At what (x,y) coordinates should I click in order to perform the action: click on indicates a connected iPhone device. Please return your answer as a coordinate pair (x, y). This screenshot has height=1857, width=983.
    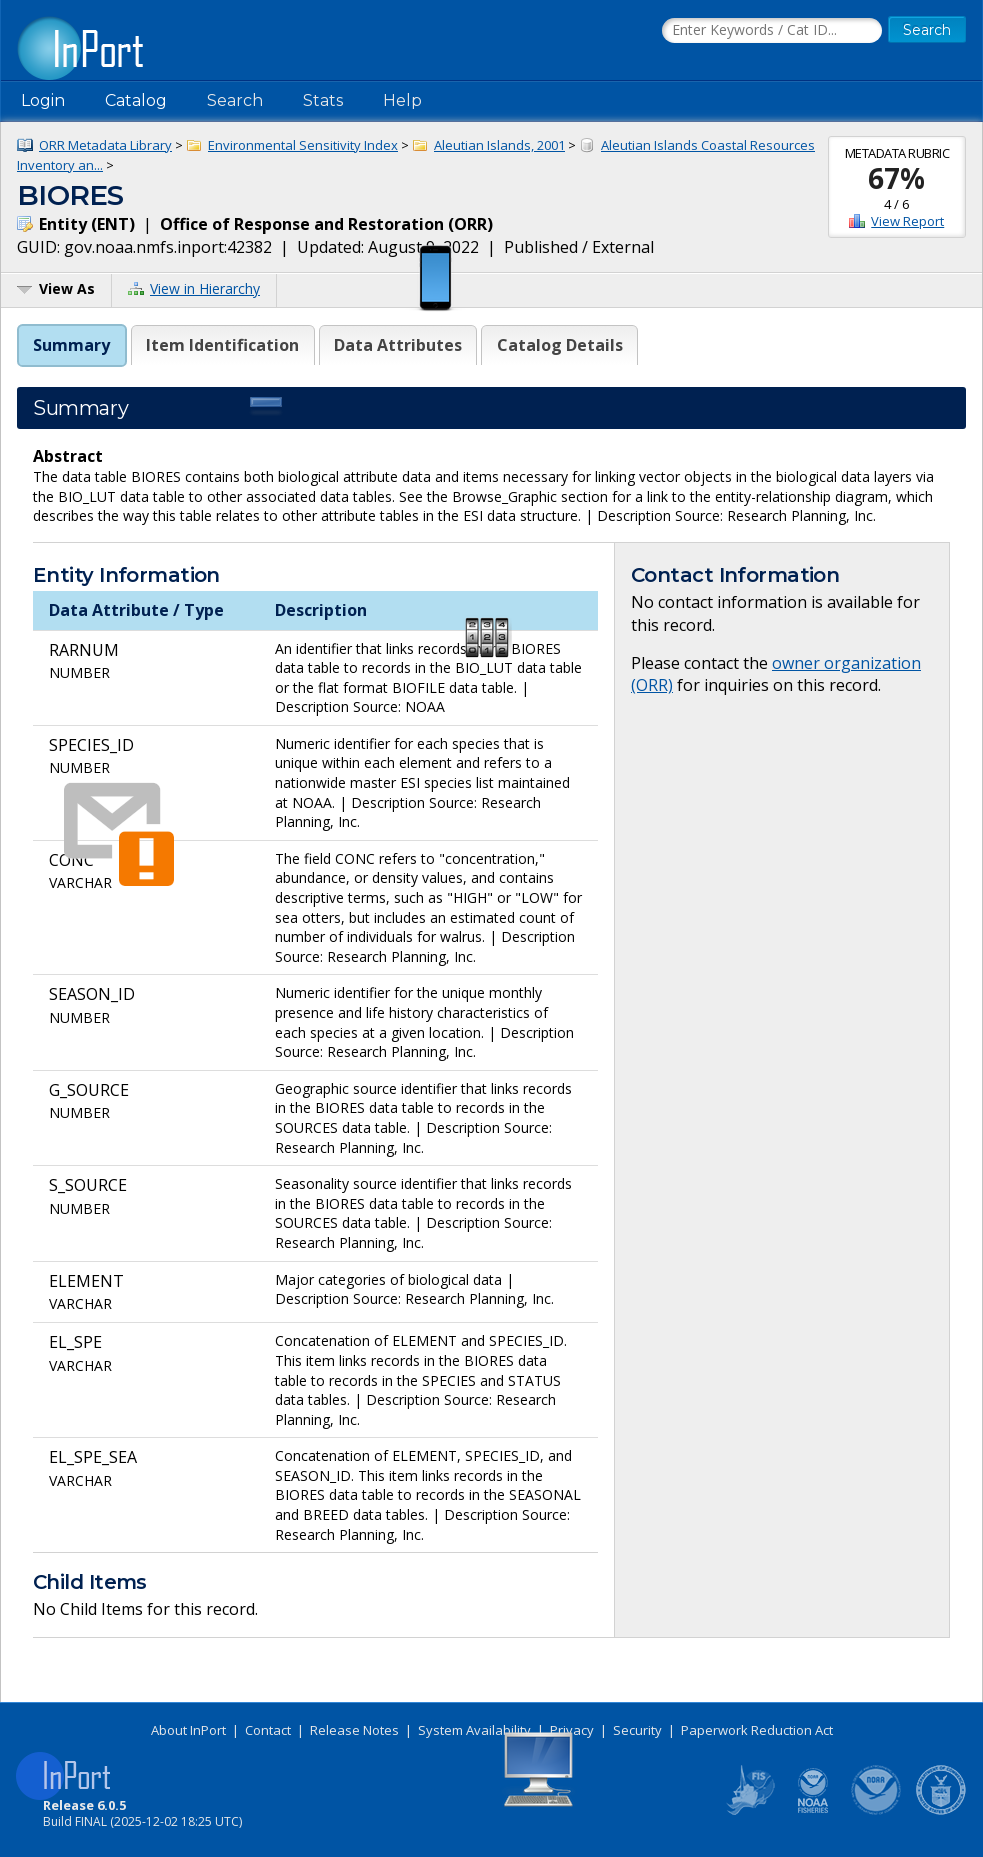
    Looking at the image, I should click on (435, 278).